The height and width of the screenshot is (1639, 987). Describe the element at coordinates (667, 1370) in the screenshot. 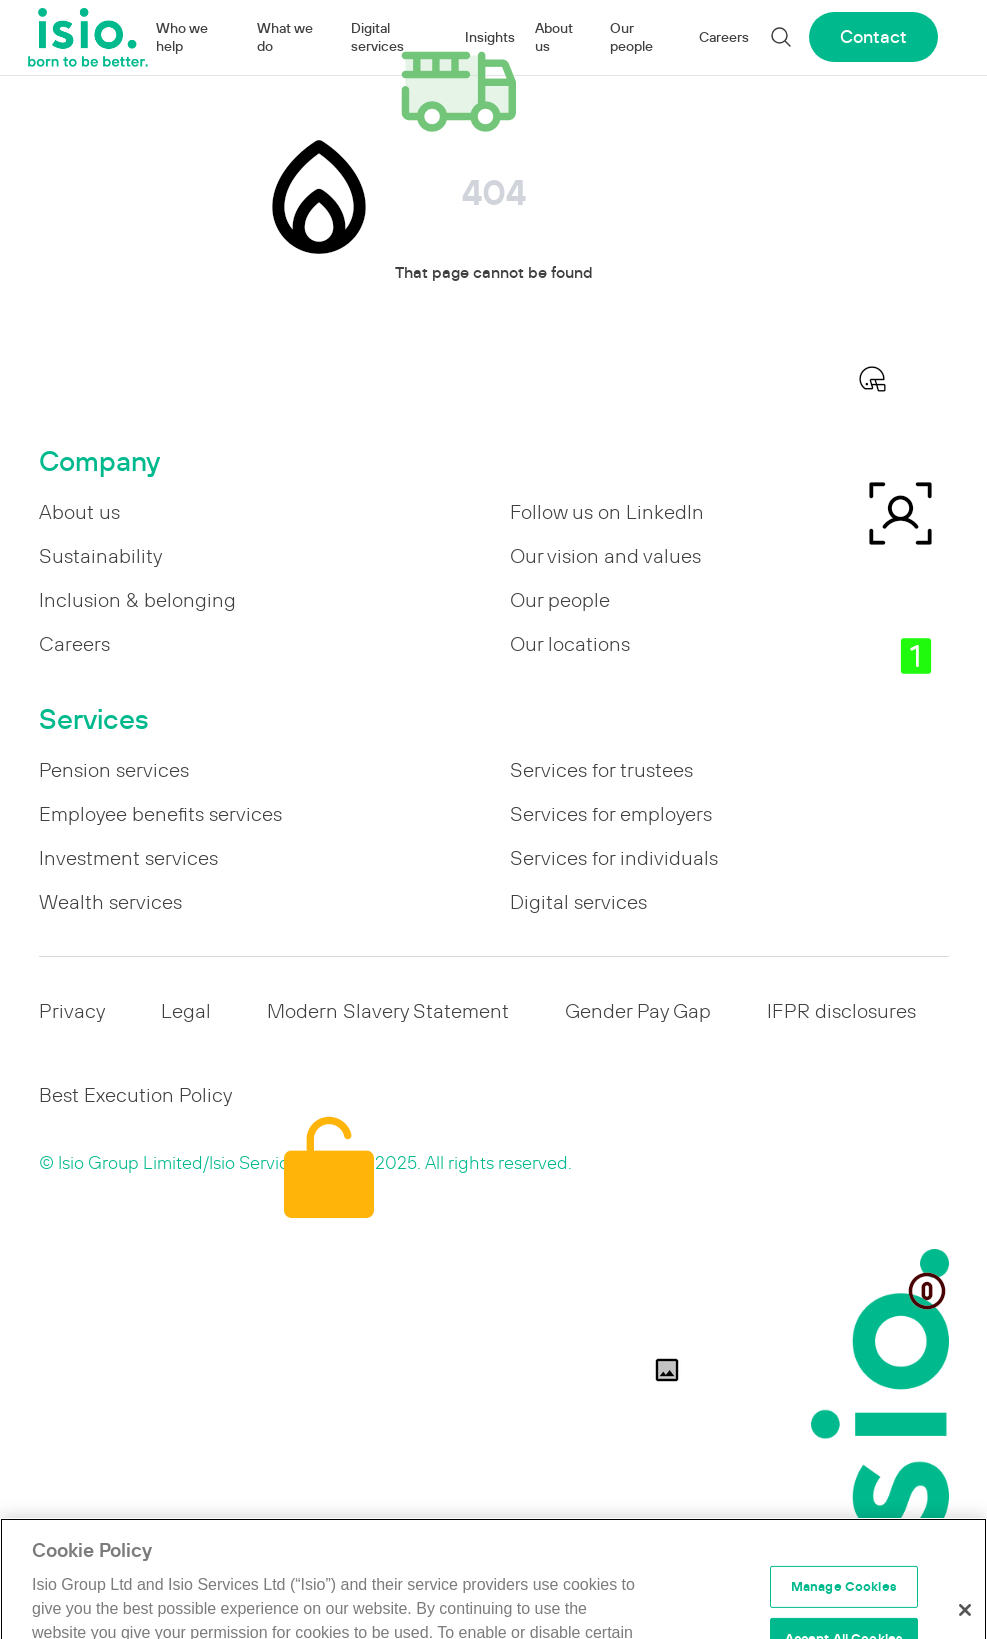

I see `view photos or images` at that location.